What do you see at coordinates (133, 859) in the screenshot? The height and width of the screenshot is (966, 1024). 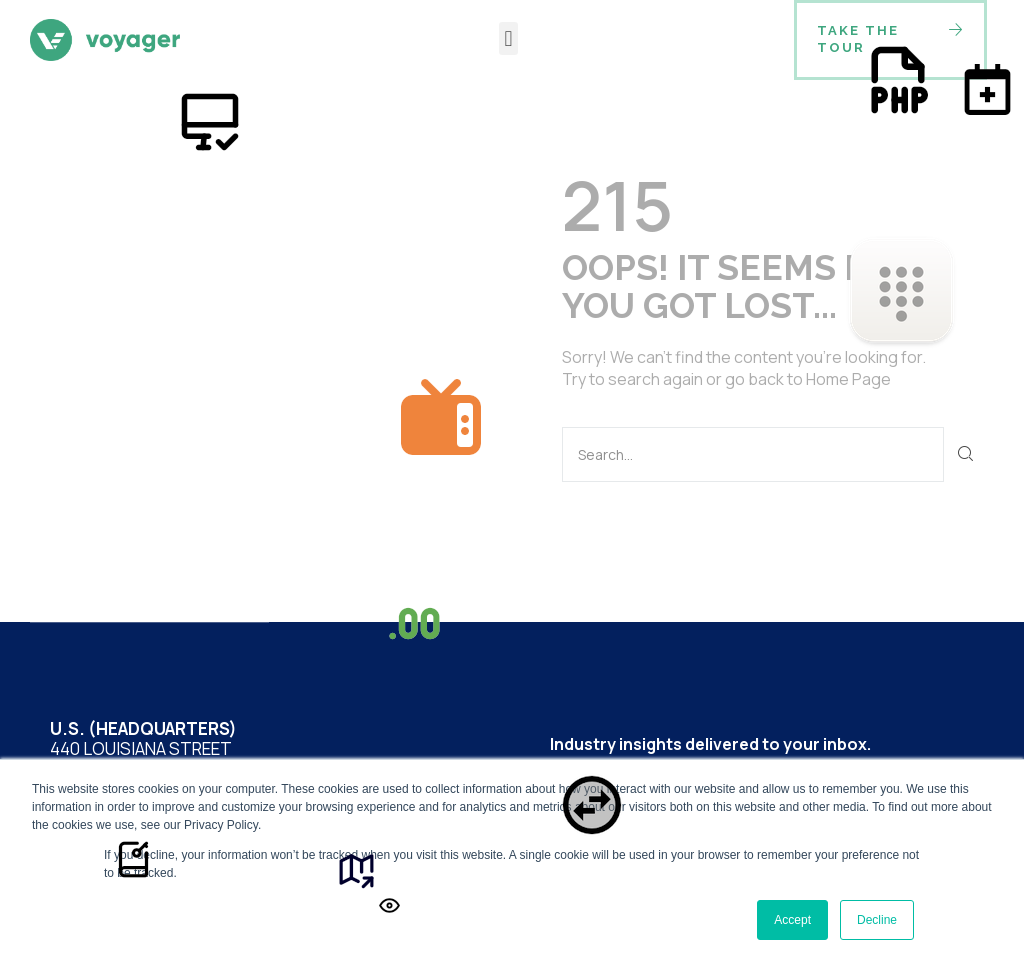 I see `access encrypted or password-protected documents` at bounding box center [133, 859].